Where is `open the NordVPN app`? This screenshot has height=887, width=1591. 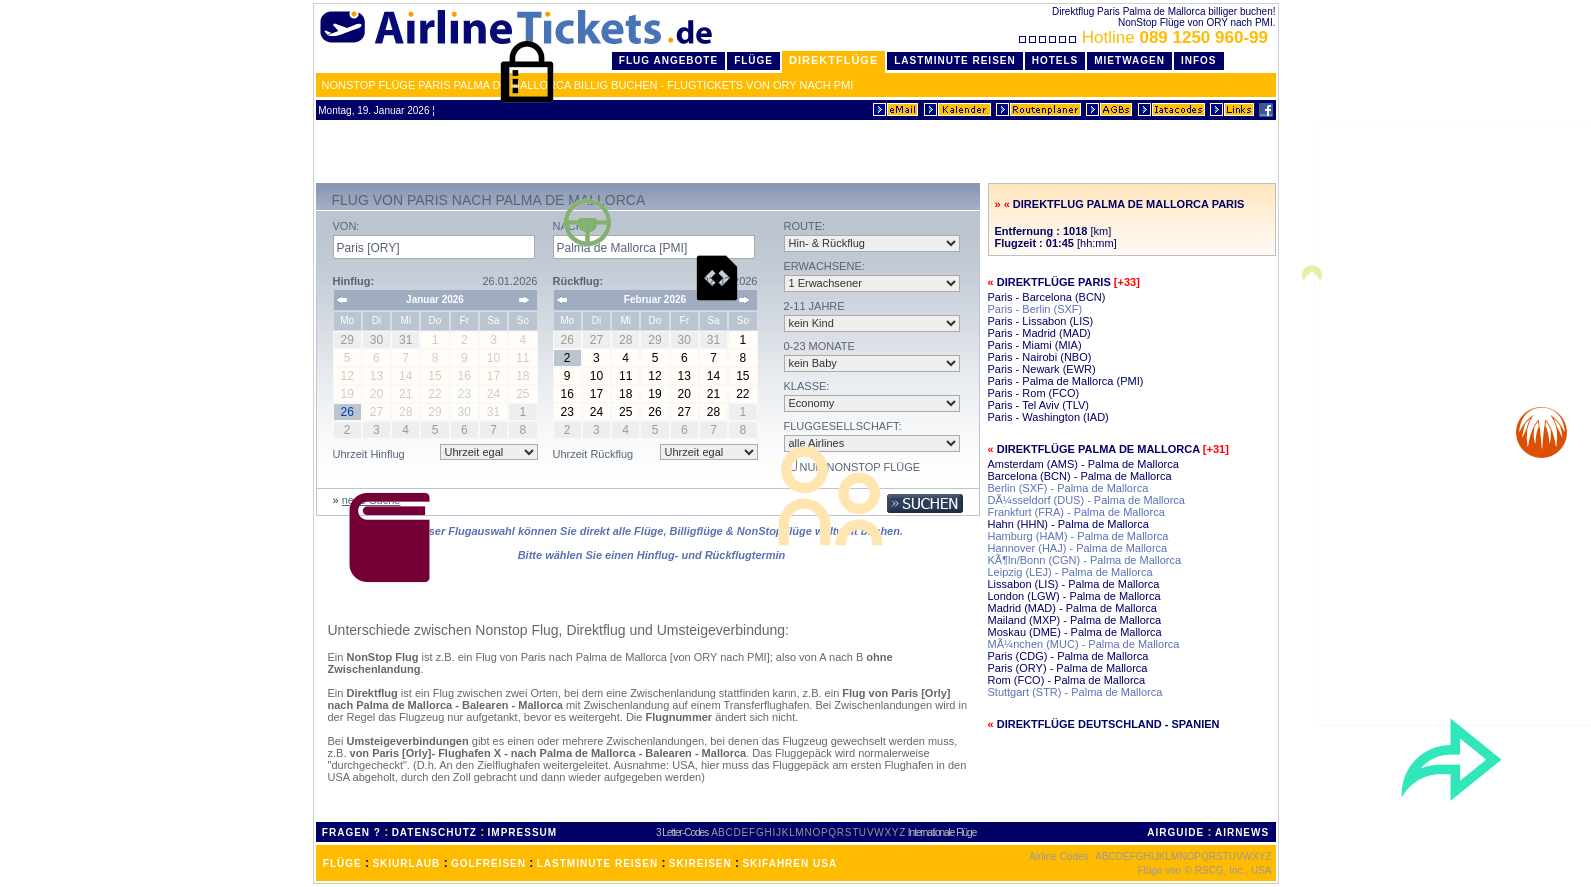 open the NordVPN app is located at coordinates (1312, 273).